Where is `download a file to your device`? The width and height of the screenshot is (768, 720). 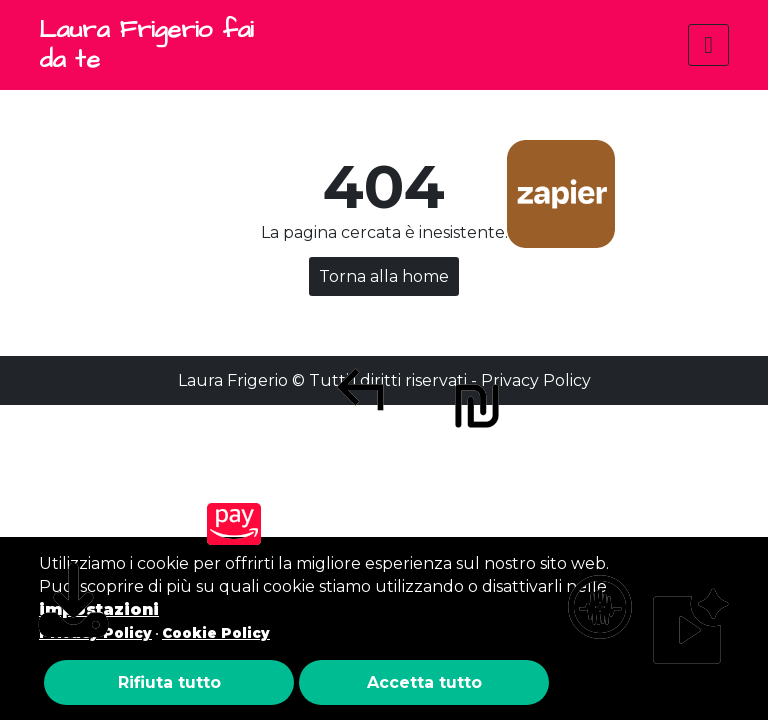
download a file to your device is located at coordinates (73, 602).